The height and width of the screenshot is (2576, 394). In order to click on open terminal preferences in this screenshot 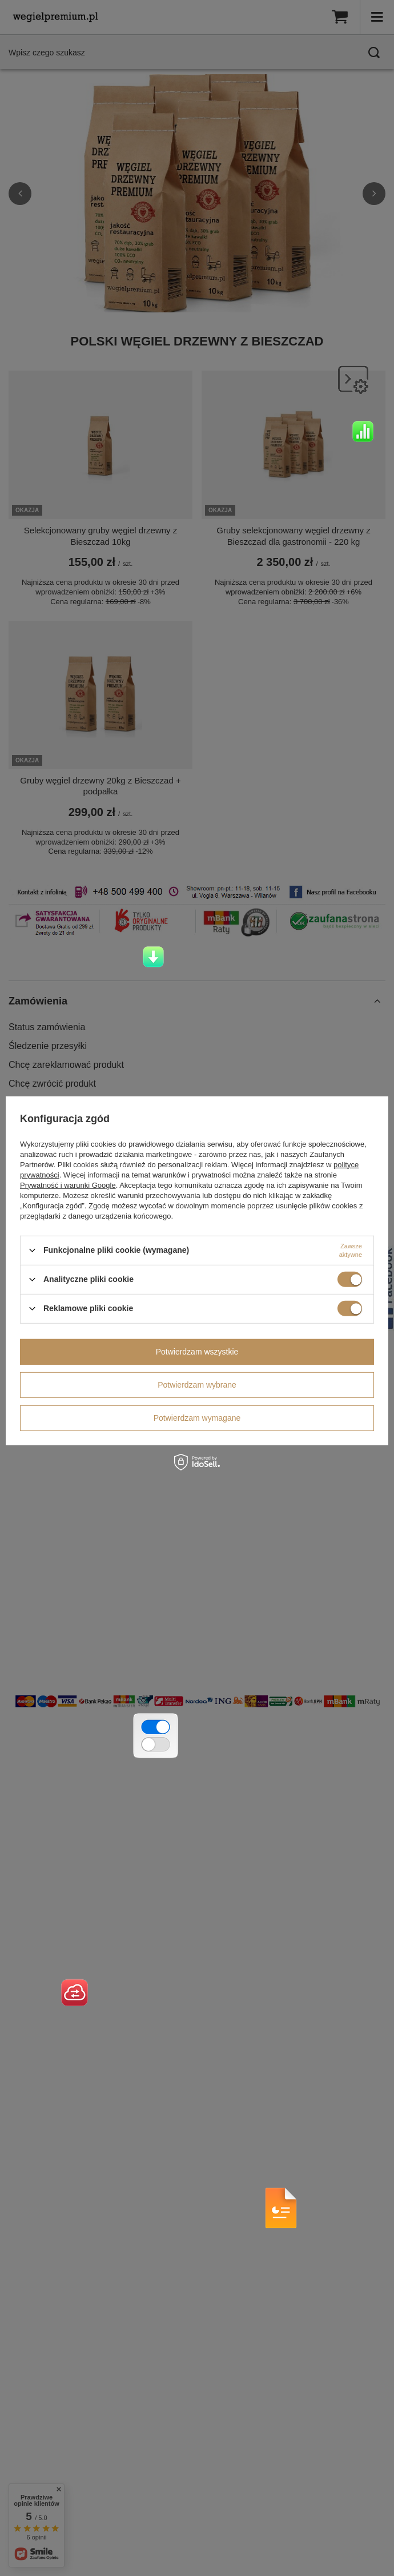, I will do `click(353, 379)`.